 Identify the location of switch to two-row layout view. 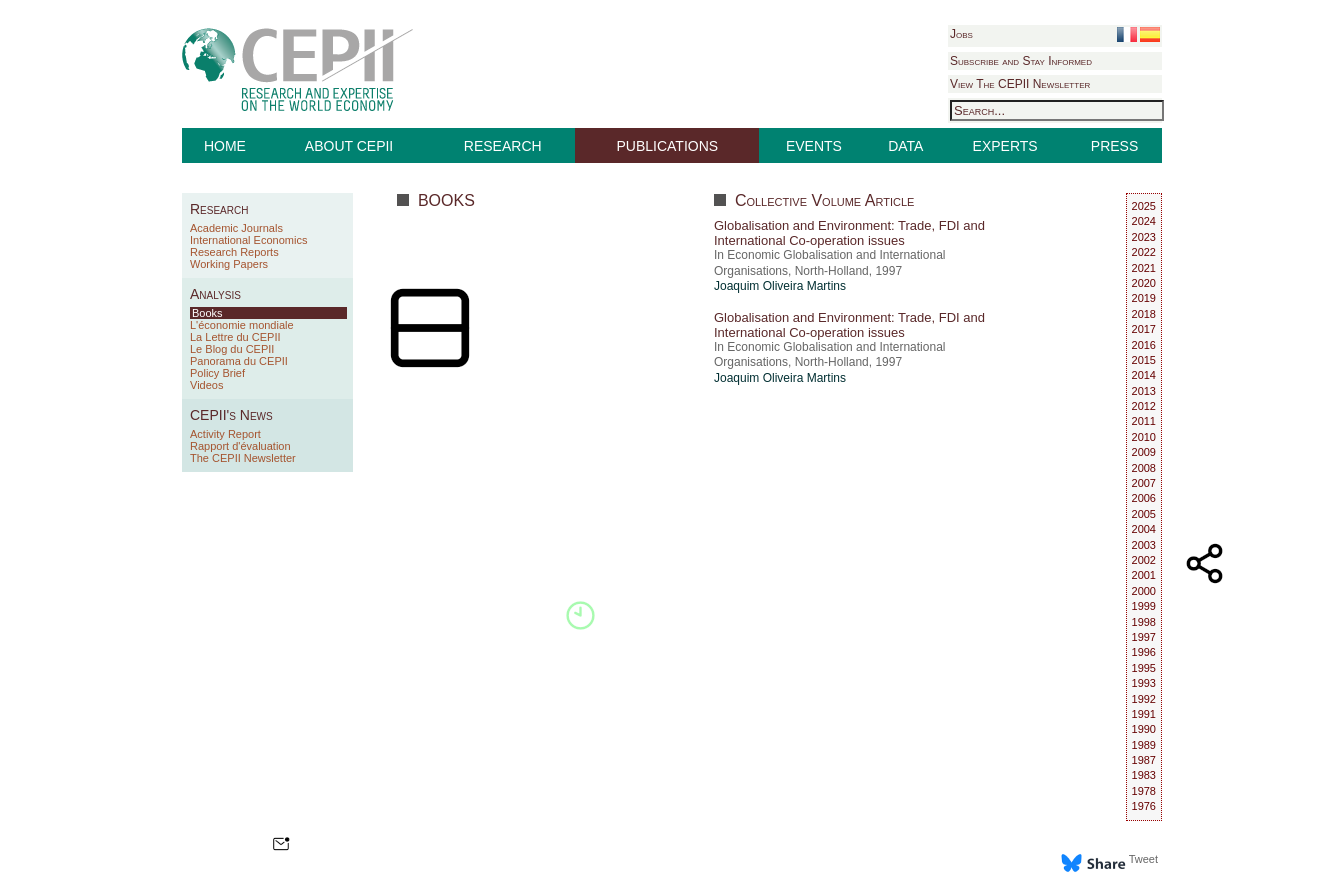
(430, 328).